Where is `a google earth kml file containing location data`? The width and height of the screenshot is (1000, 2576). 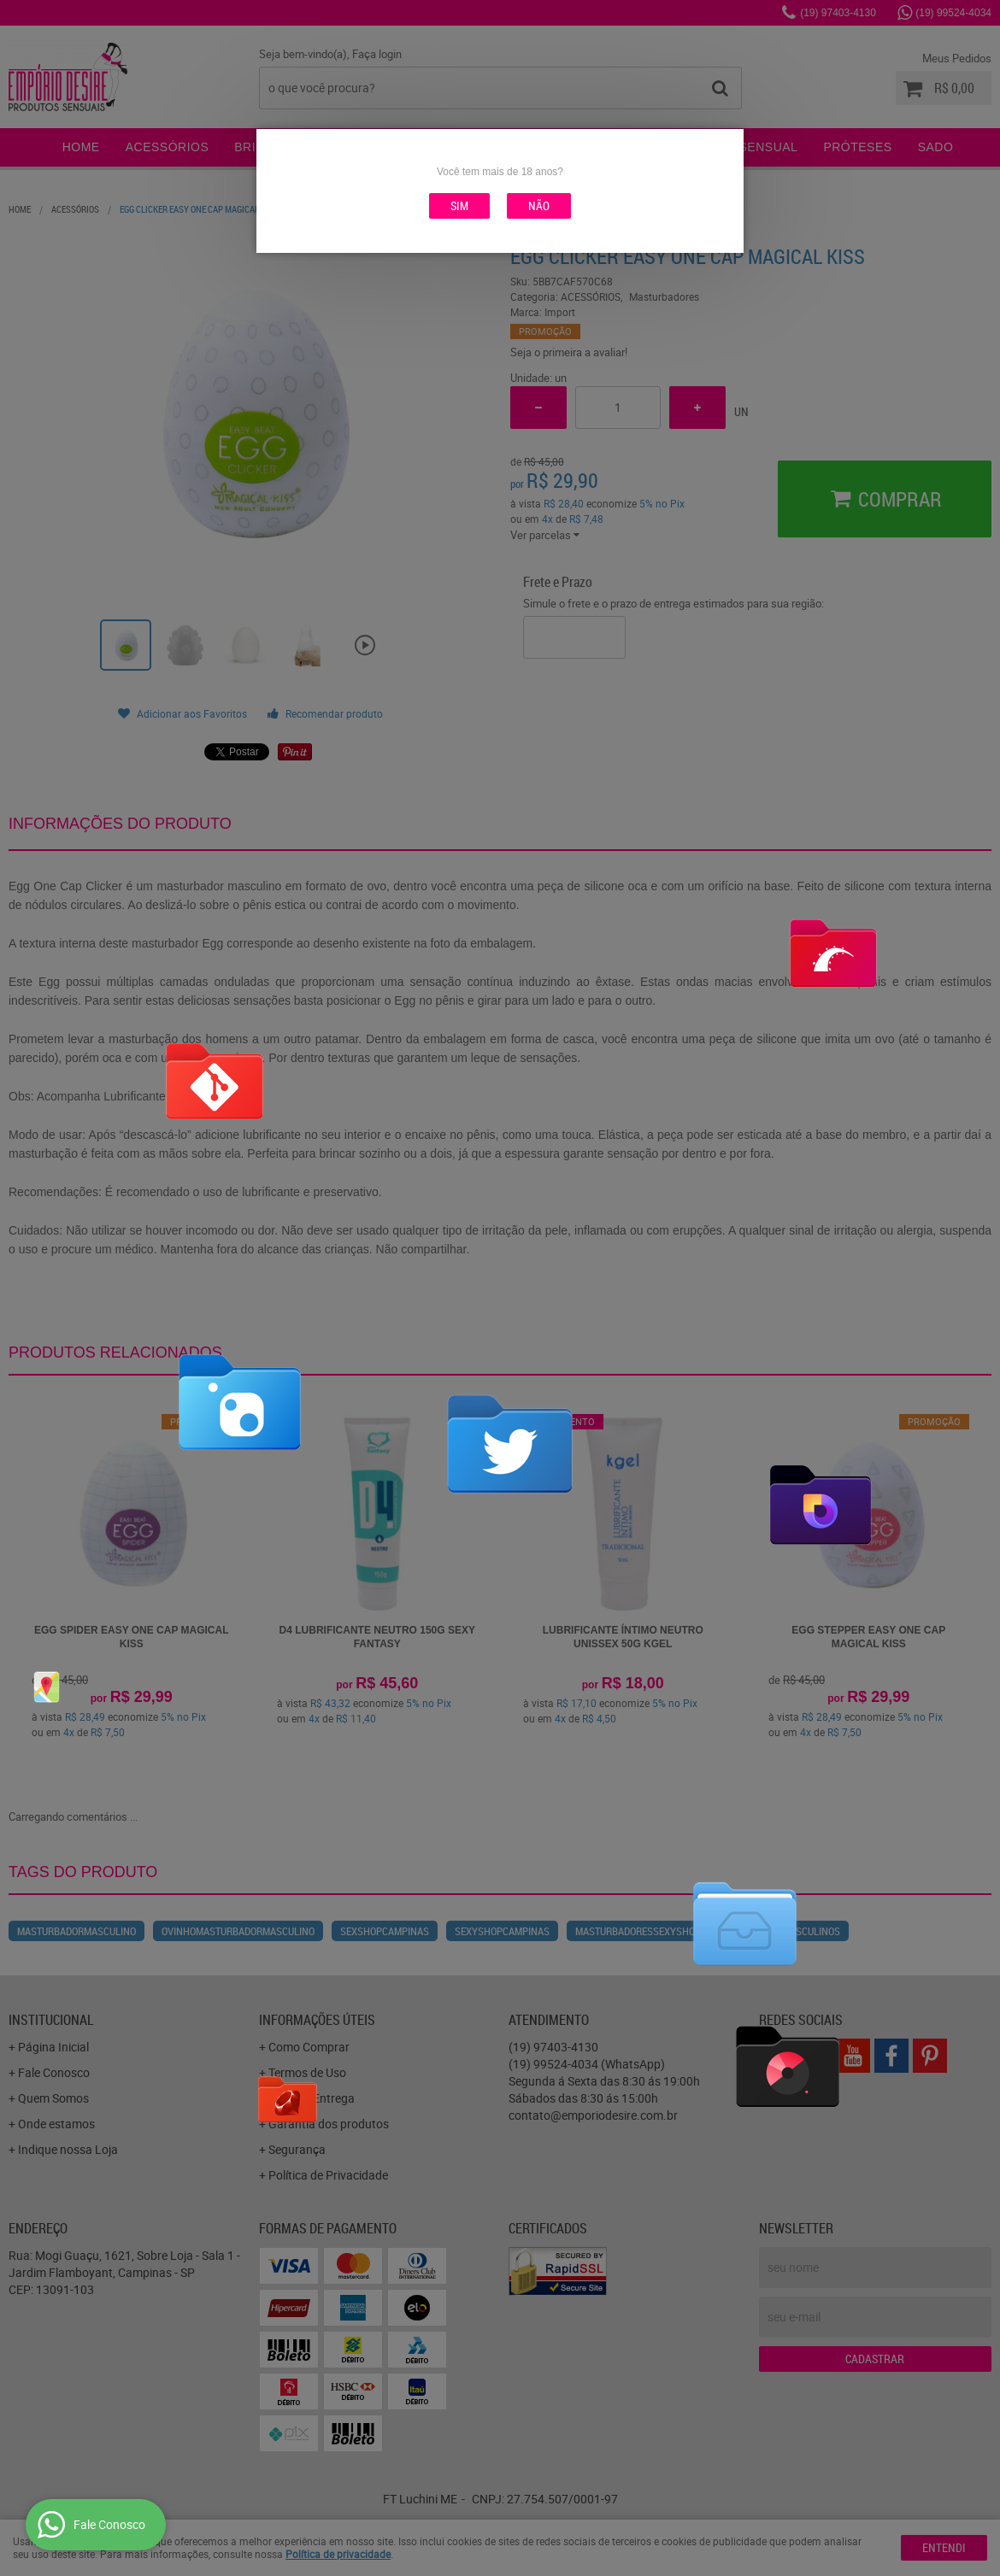
a google earth kml file containing location data is located at coordinates (46, 1687).